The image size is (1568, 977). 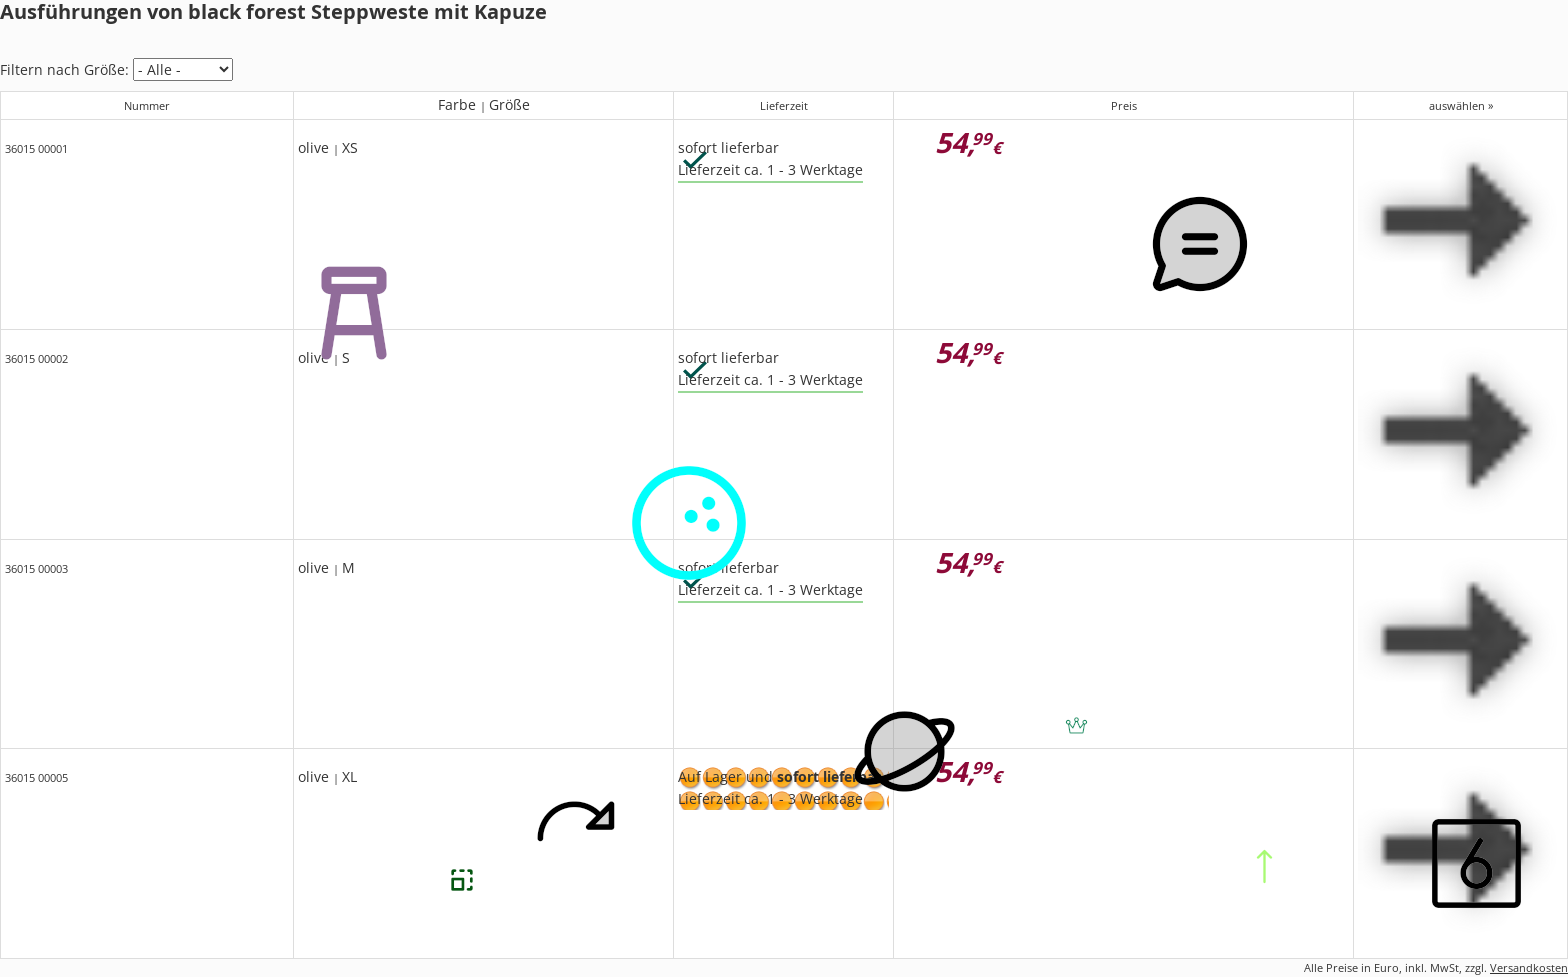 What do you see at coordinates (574, 818) in the screenshot?
I see `redo an action` at bounding box center [574, 818].